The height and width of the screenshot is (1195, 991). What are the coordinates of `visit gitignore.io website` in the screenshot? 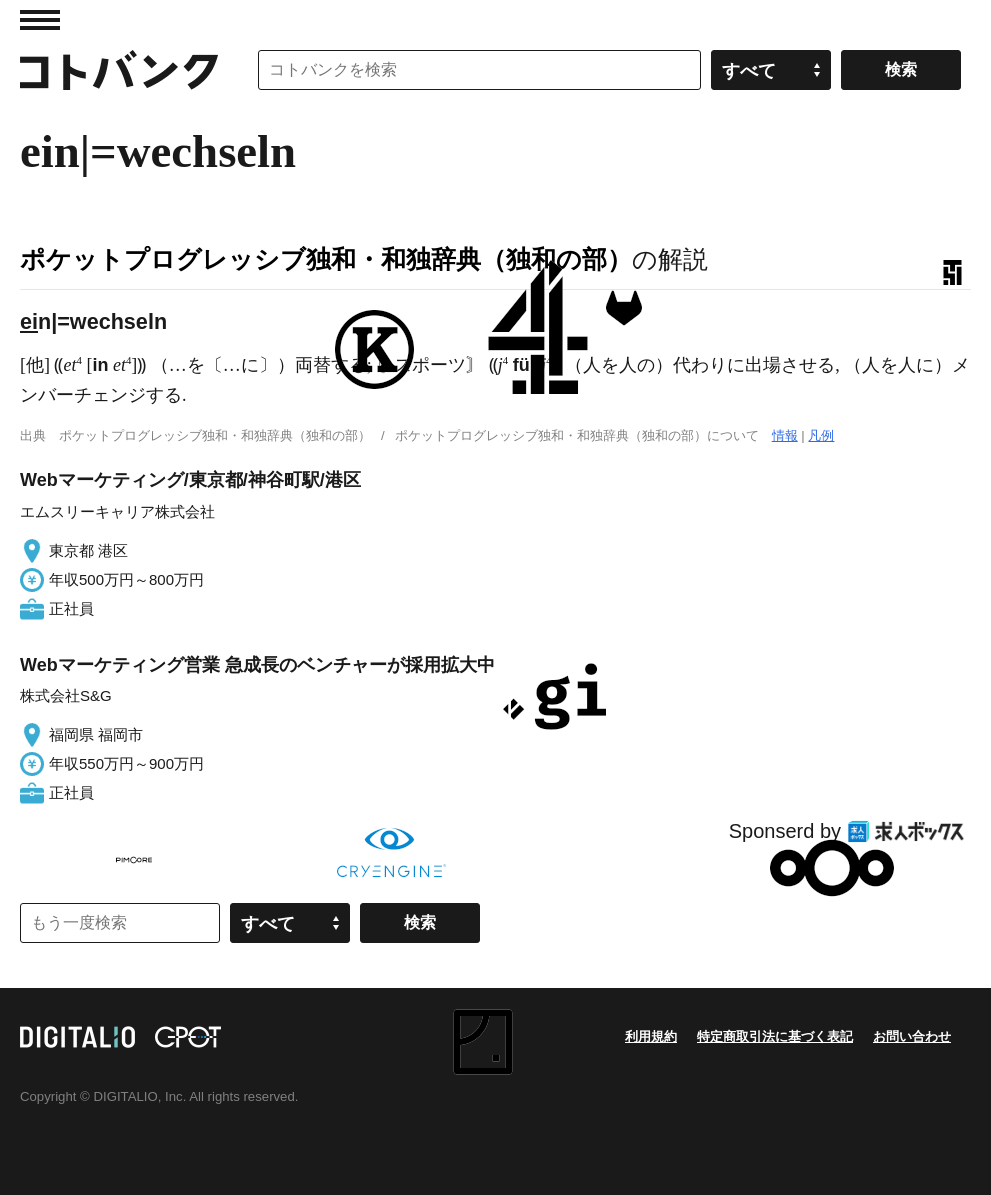 It's located at (554, 696).